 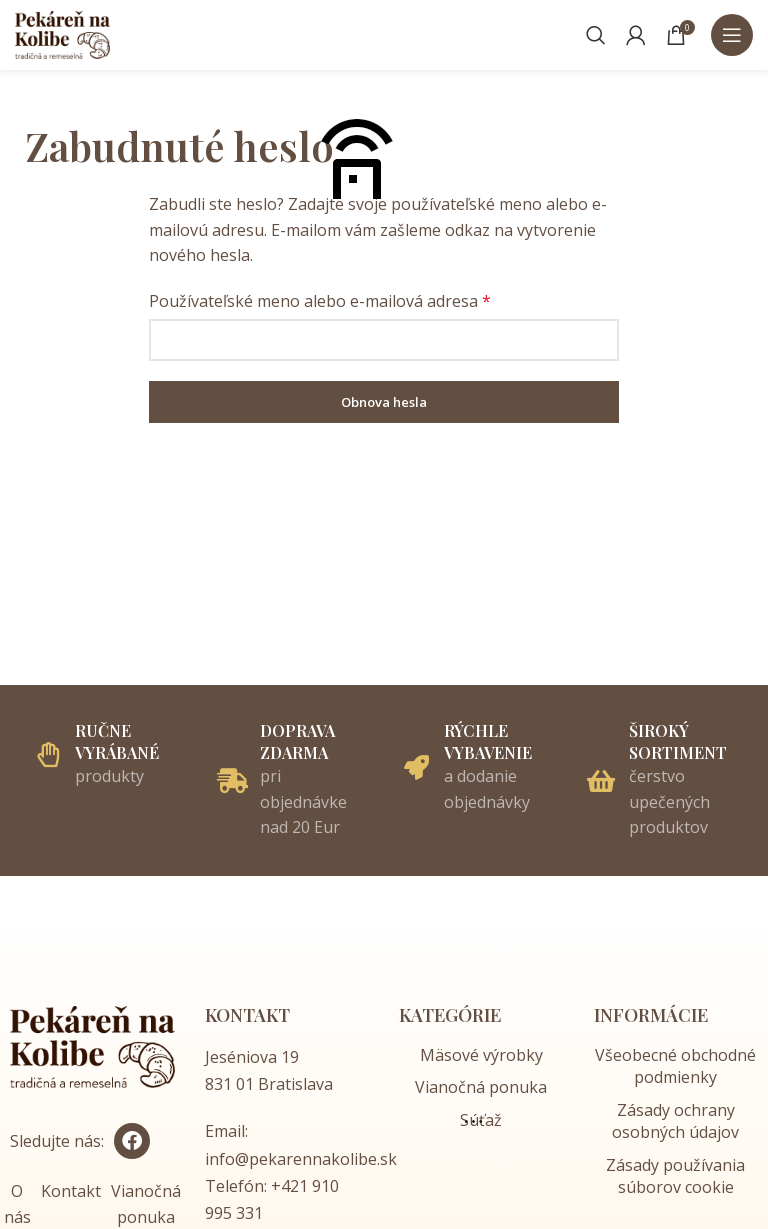 I want to click on access more options or actions, so click(x=473, y=1121).